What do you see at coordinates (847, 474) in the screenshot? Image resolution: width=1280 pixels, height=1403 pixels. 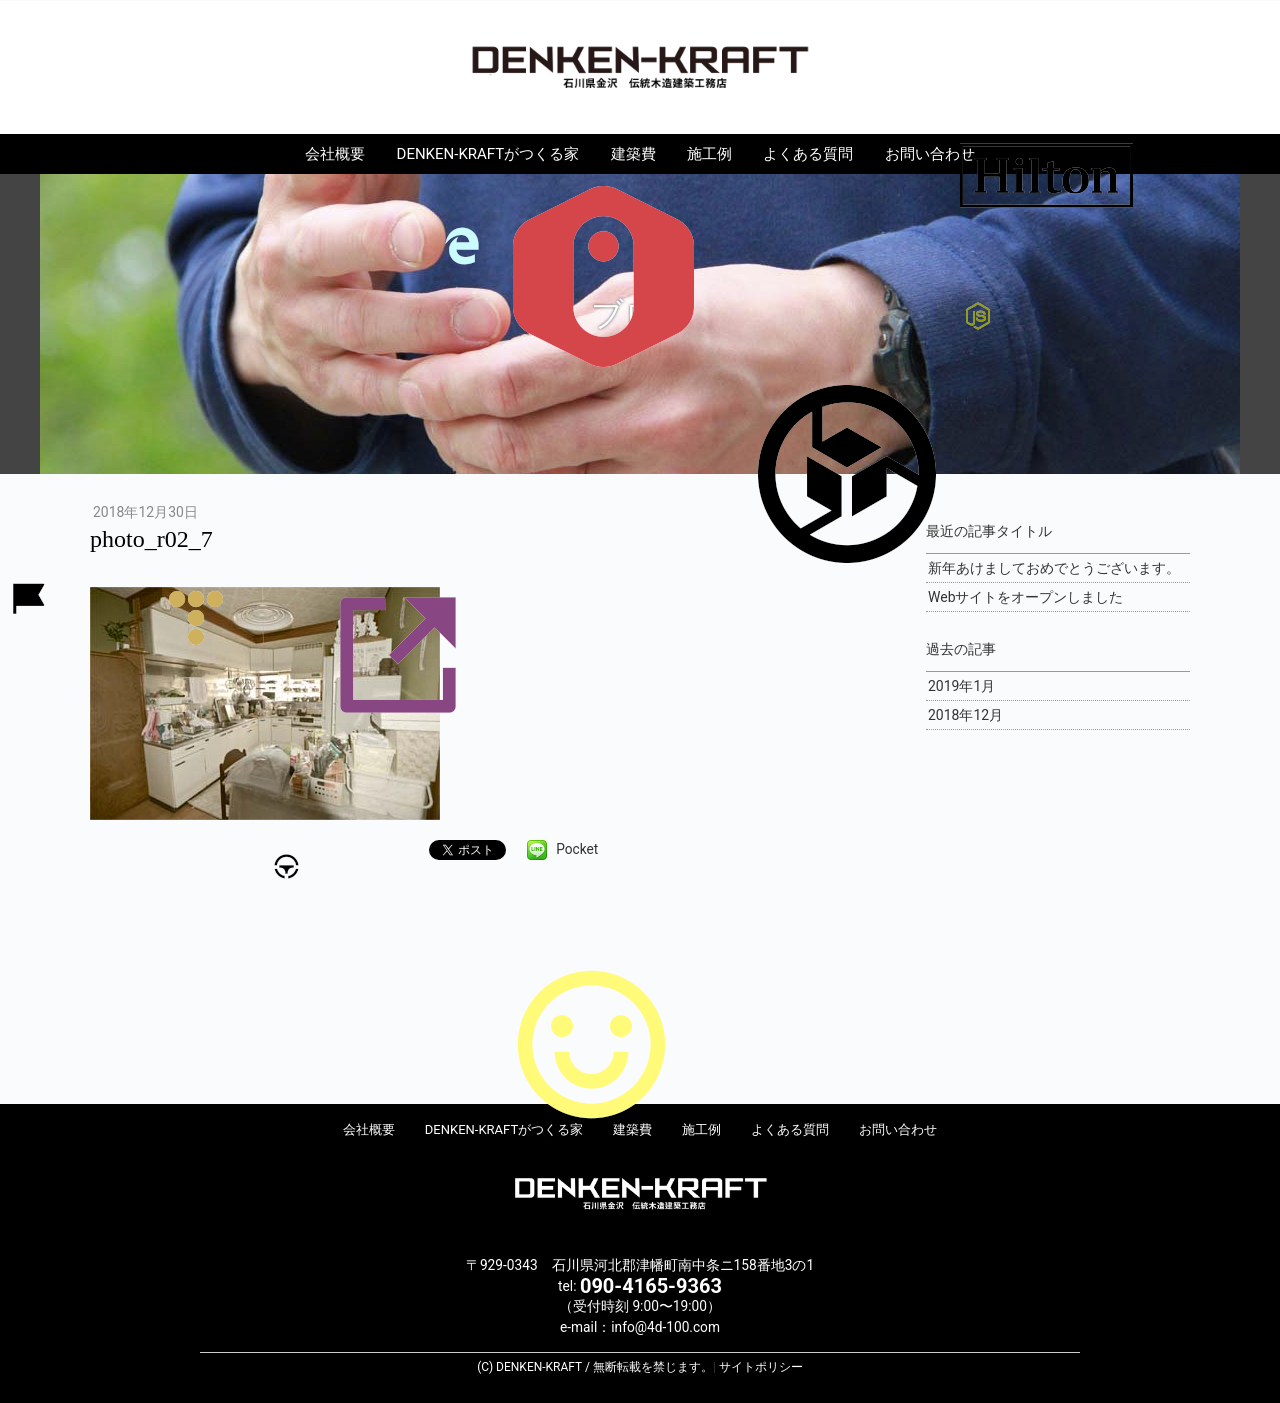 I see `google container-optimized os logo` at bounding box center [847, 474].